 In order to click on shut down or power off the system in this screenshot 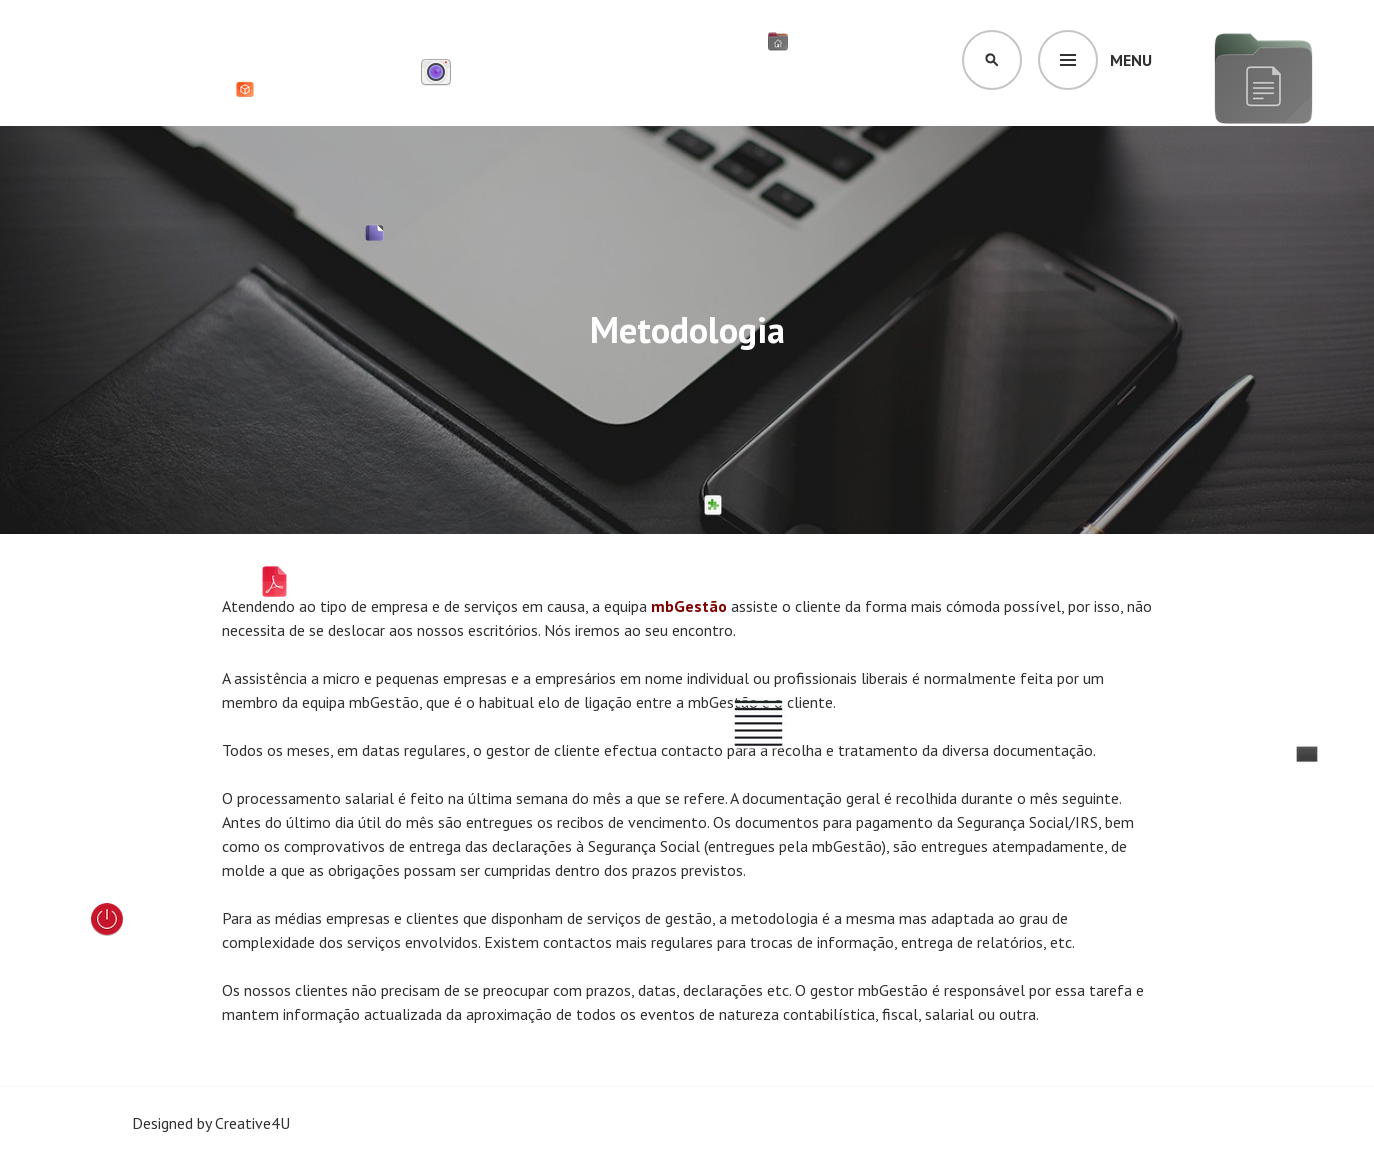, I will do `click(107, 919)`.